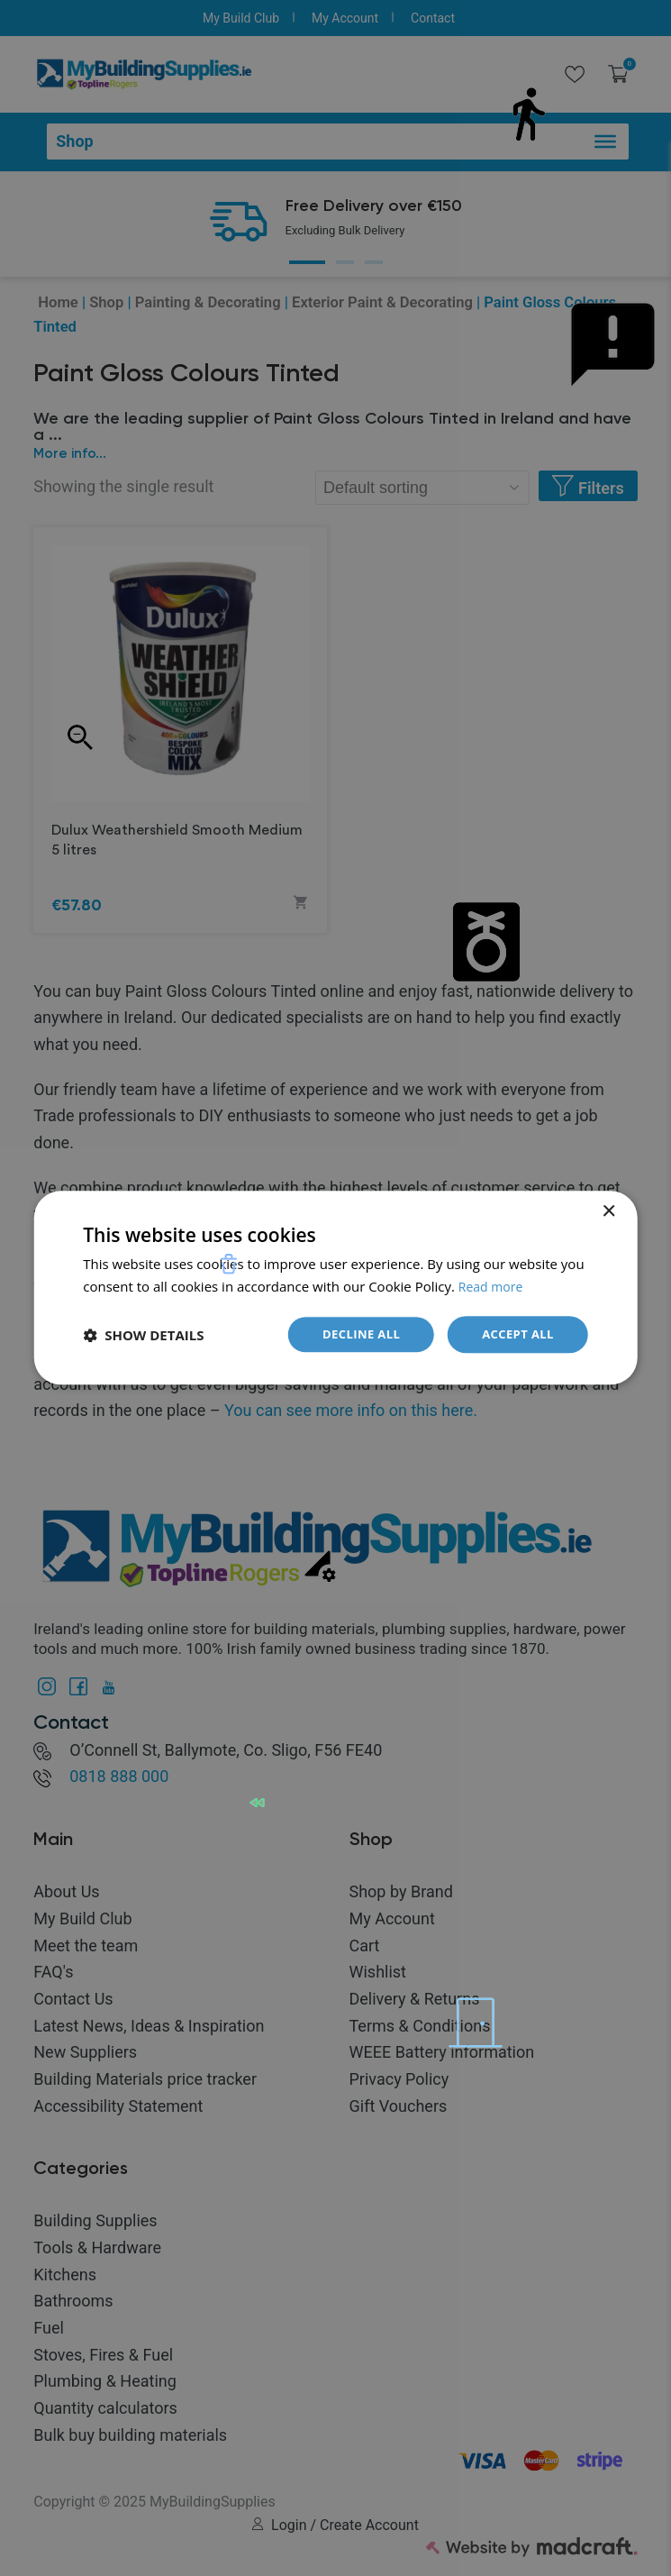  I want to click on access data or network settings, so click(319, 1565).